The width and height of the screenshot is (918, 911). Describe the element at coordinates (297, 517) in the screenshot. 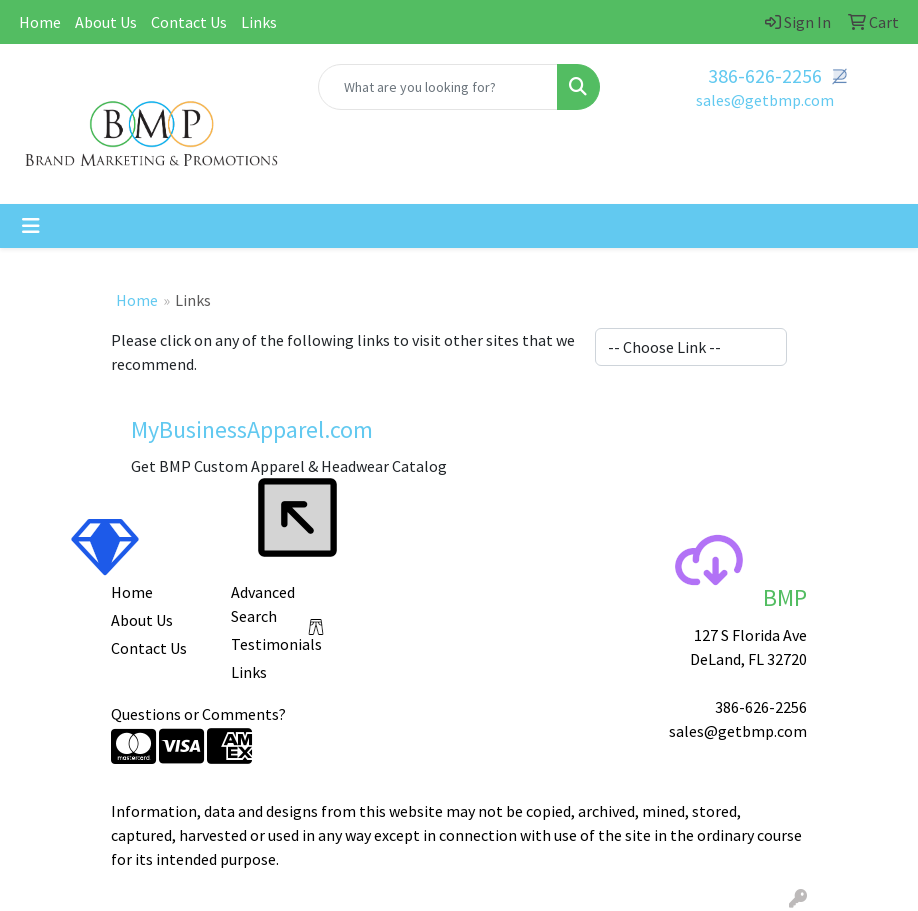

I see `navigate to the top-left or home position` at that location.